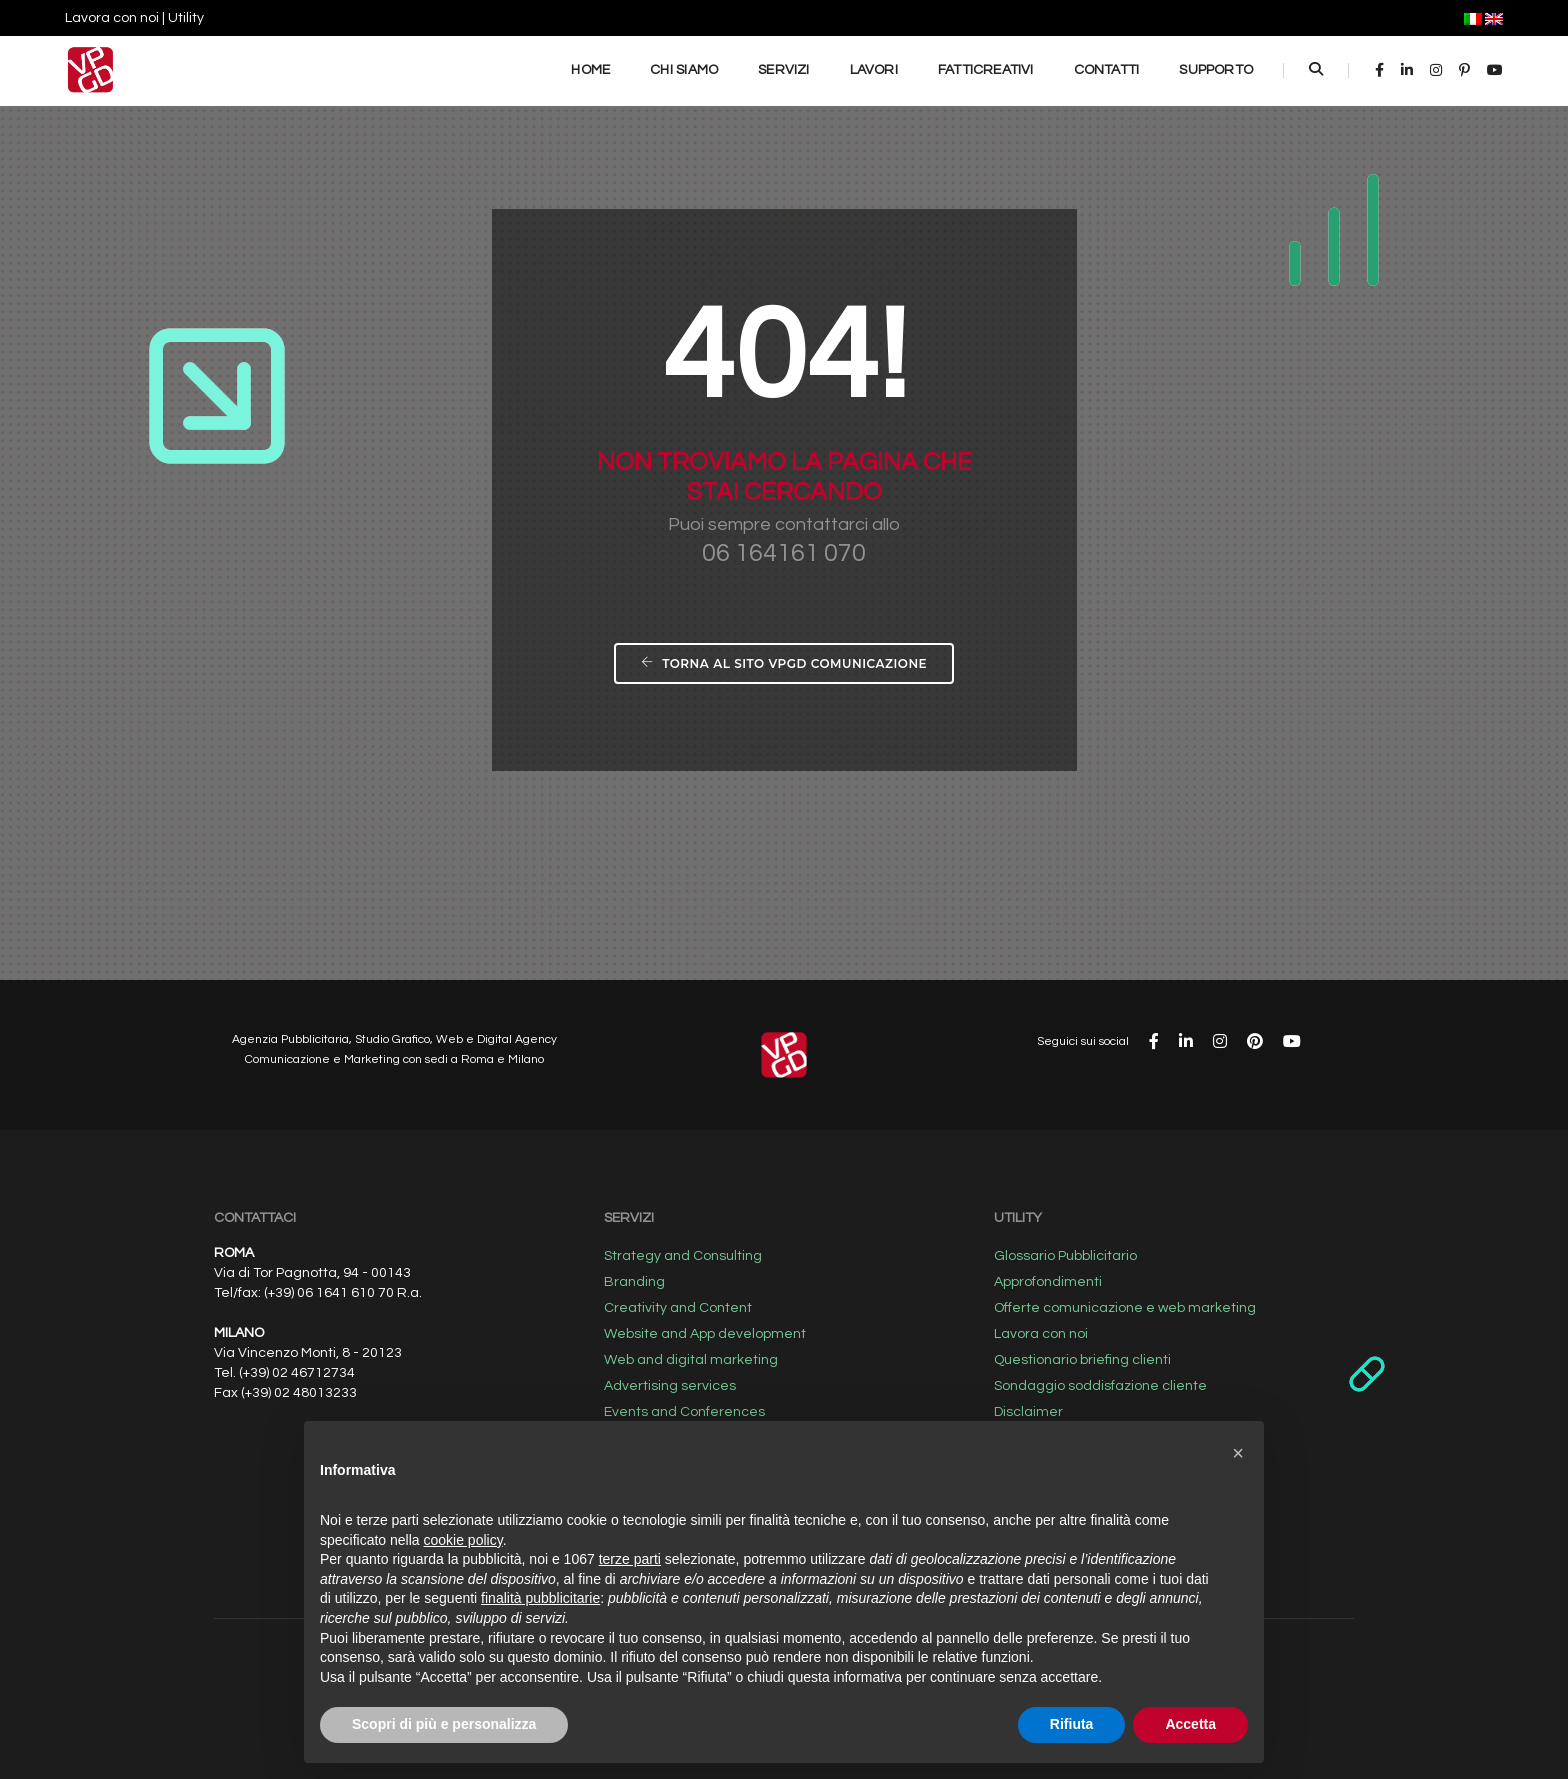 The height and width of the screenshot is (1779, 1568). What do you see at coordinates (217, 396) in the screenshot?
I see `move or drag item to bottom-right` at bounding box center [217, 396].